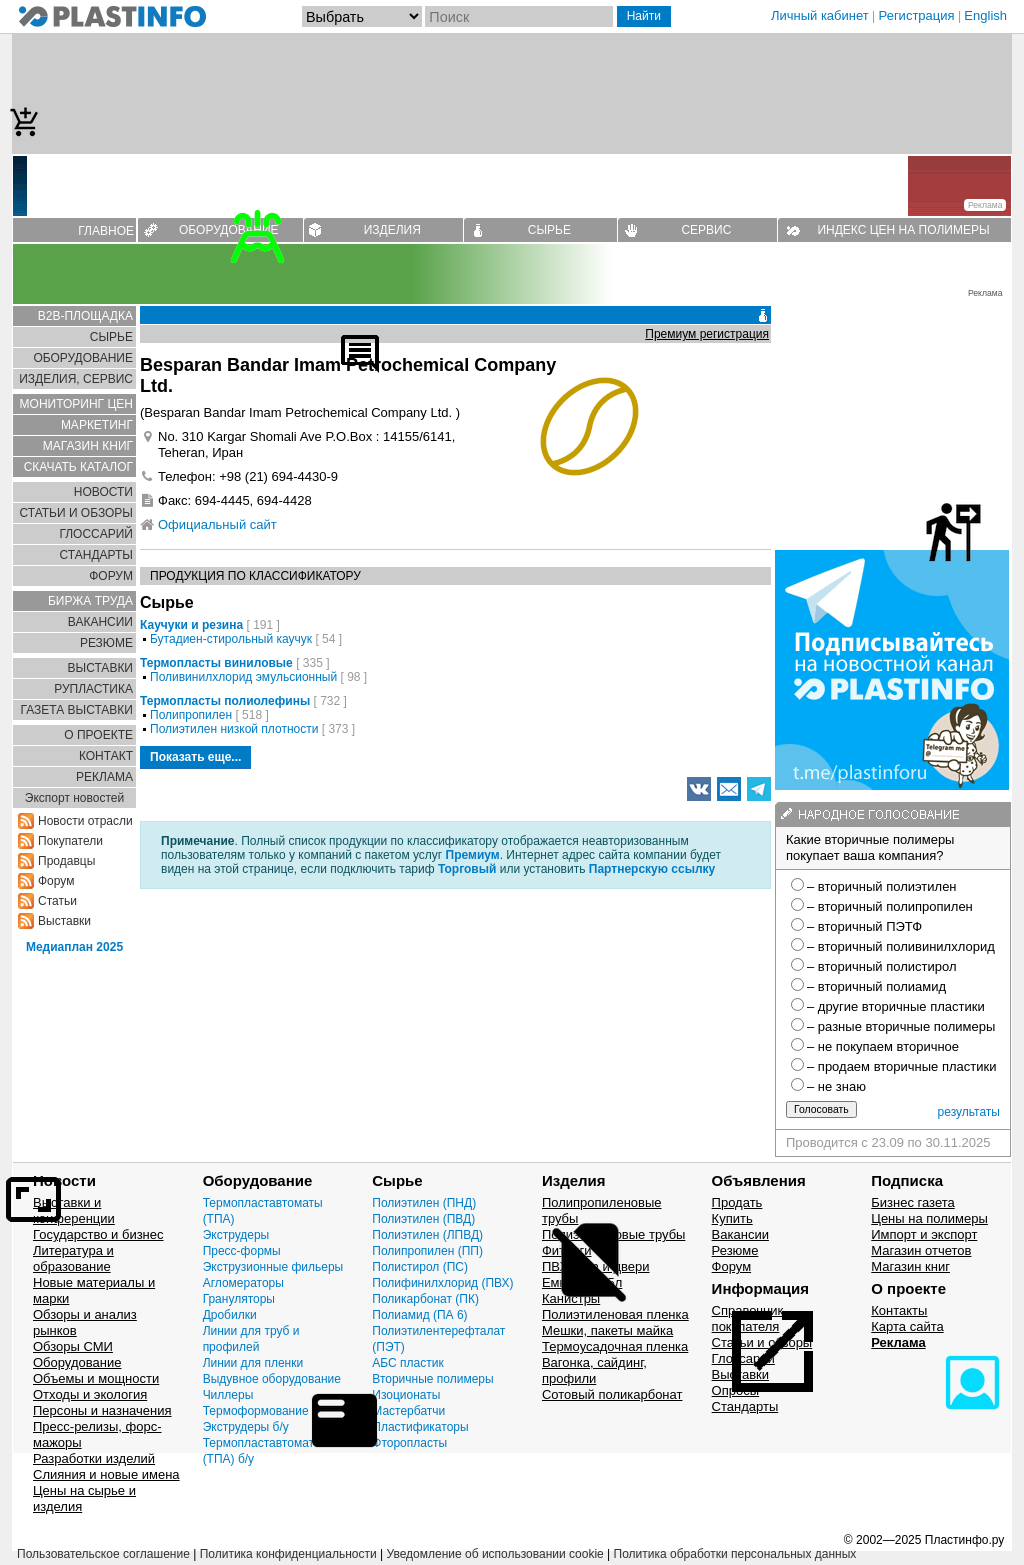 The image size is (1024, 1565). What do you see at coordinates (953, 531) in the screenshot?
I see `follow directional signs or navigation guidance` at bounding box center [953, 531].